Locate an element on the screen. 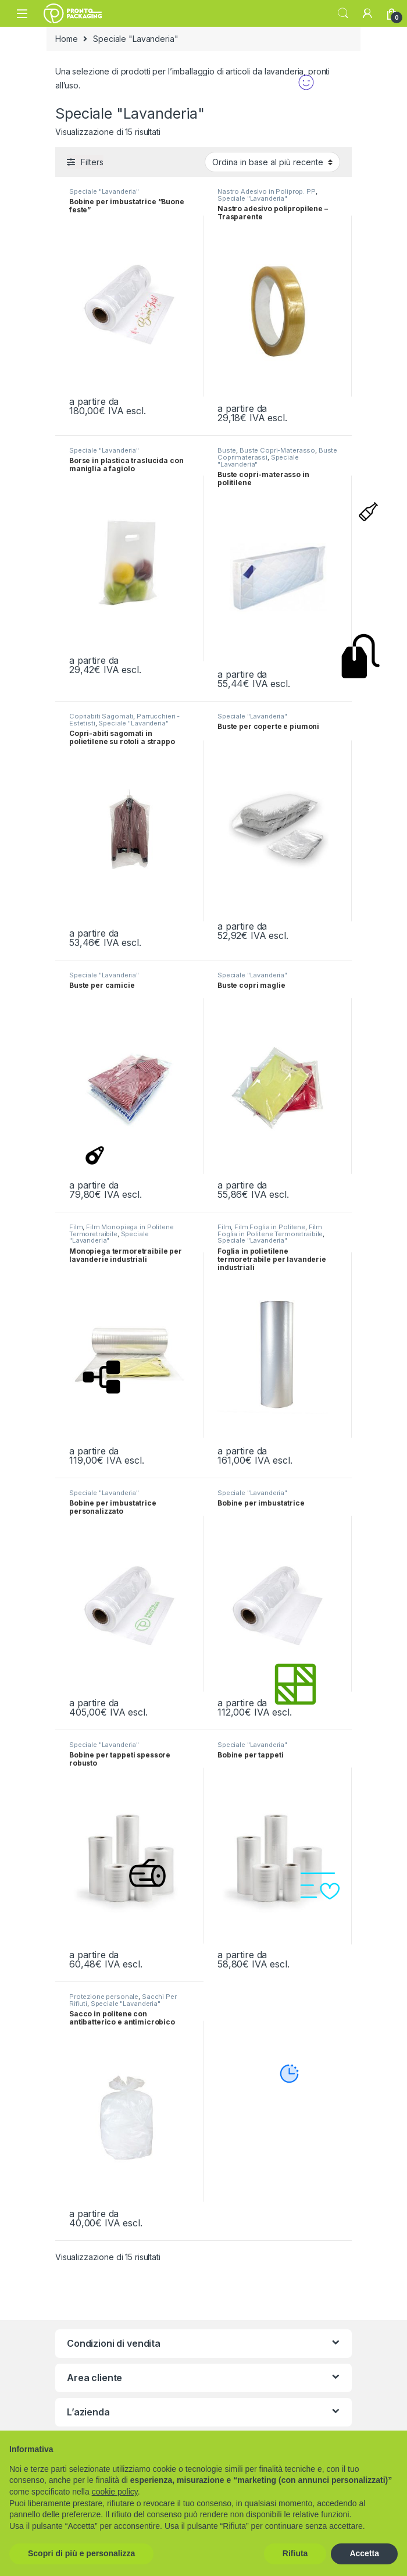 The image size is (407, 2576). browse bars or breweries nearby is located at coordinates (368, 512).